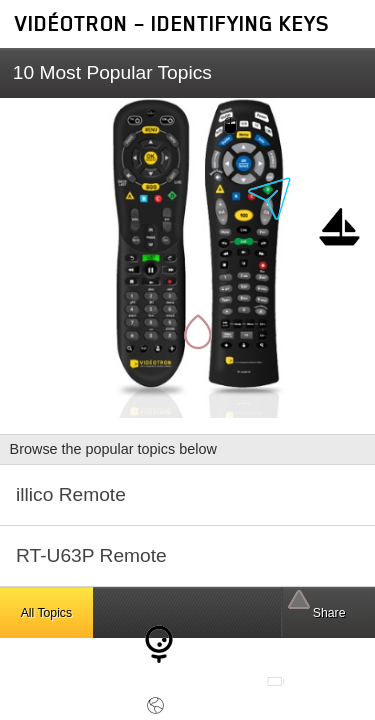 The image size is (375, 720). What do you see at coordinates (159, 644) in the screenshot?
I see `access golf-related features or content` at bounding box center [159, 644].